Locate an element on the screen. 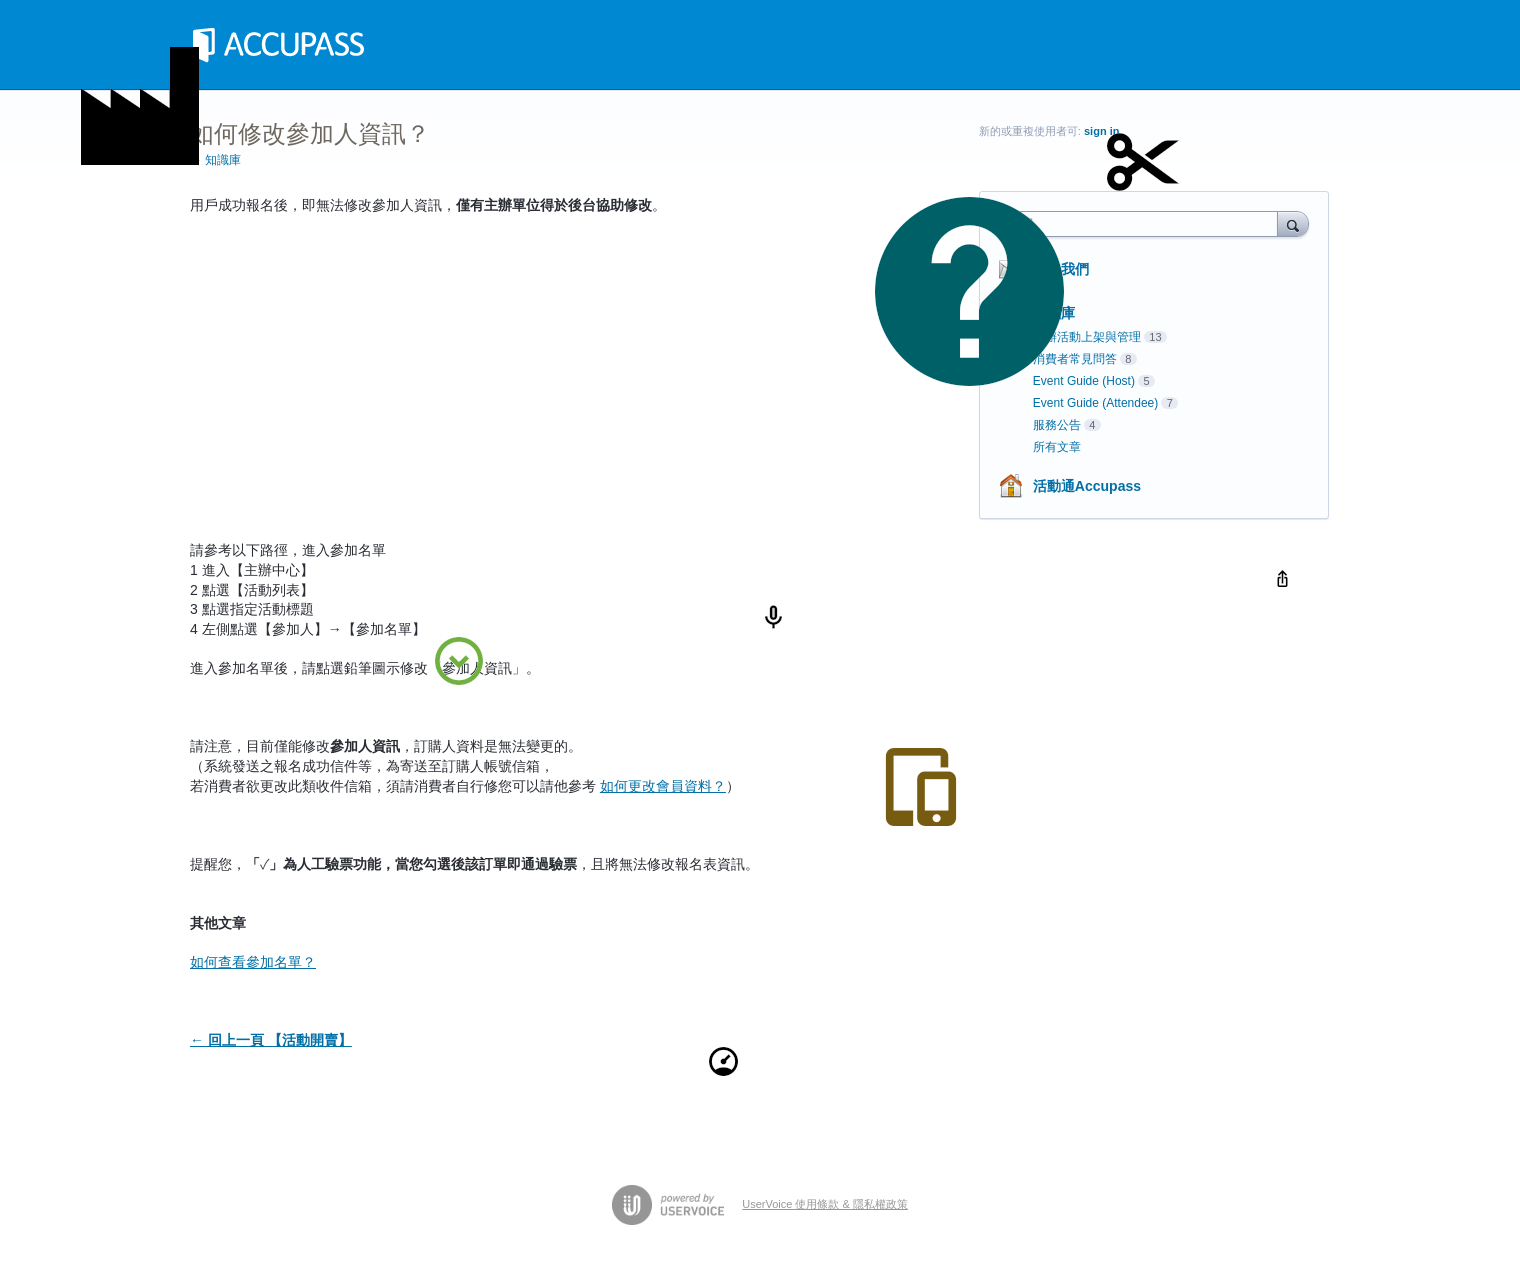 The width and height of the screenshot is (1520, 1265). manage connected mobile devices is located at coordinates (921, 787).